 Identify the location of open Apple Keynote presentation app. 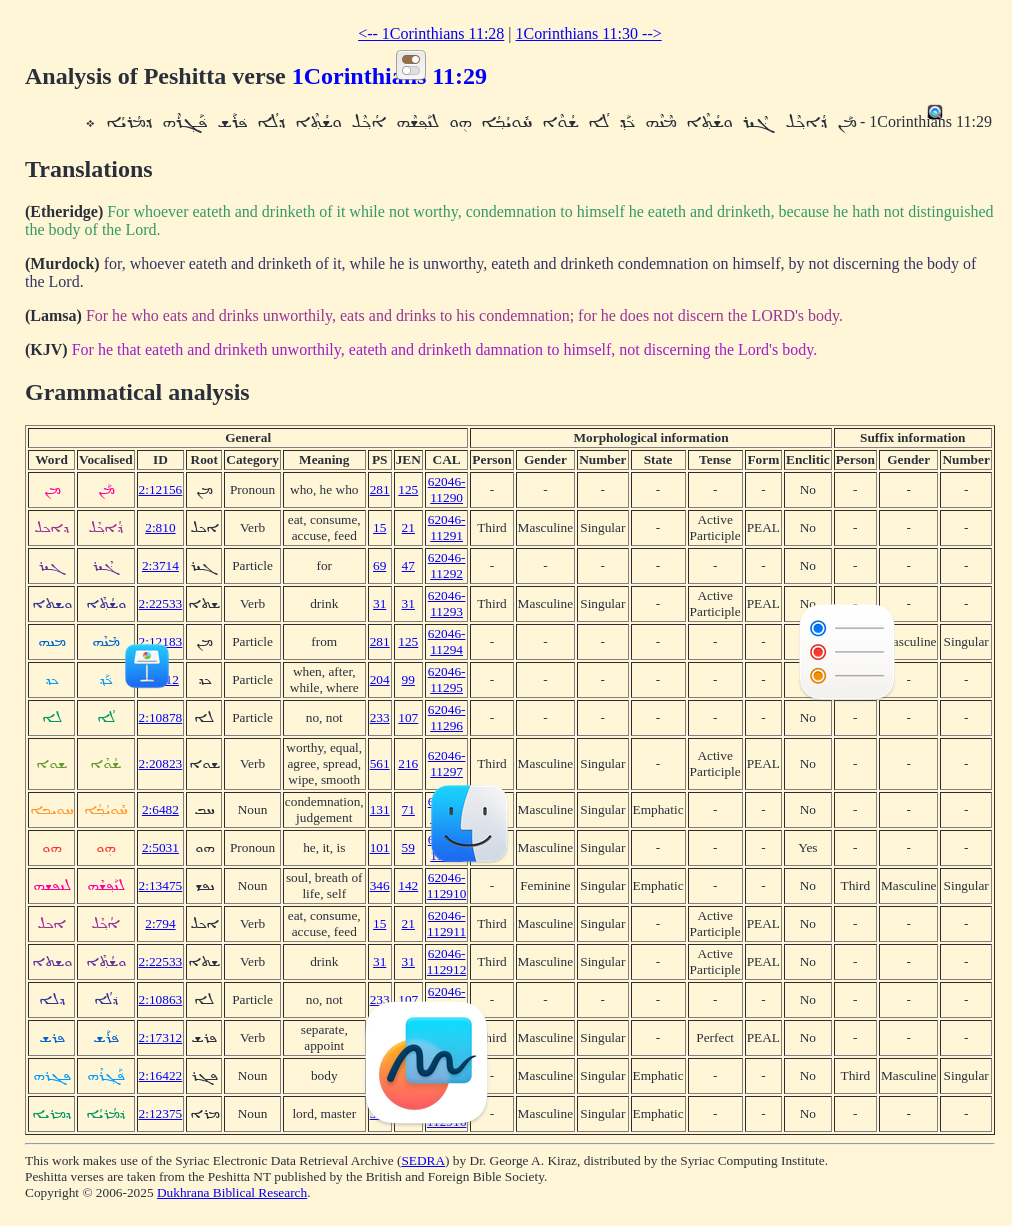
(147, 666).